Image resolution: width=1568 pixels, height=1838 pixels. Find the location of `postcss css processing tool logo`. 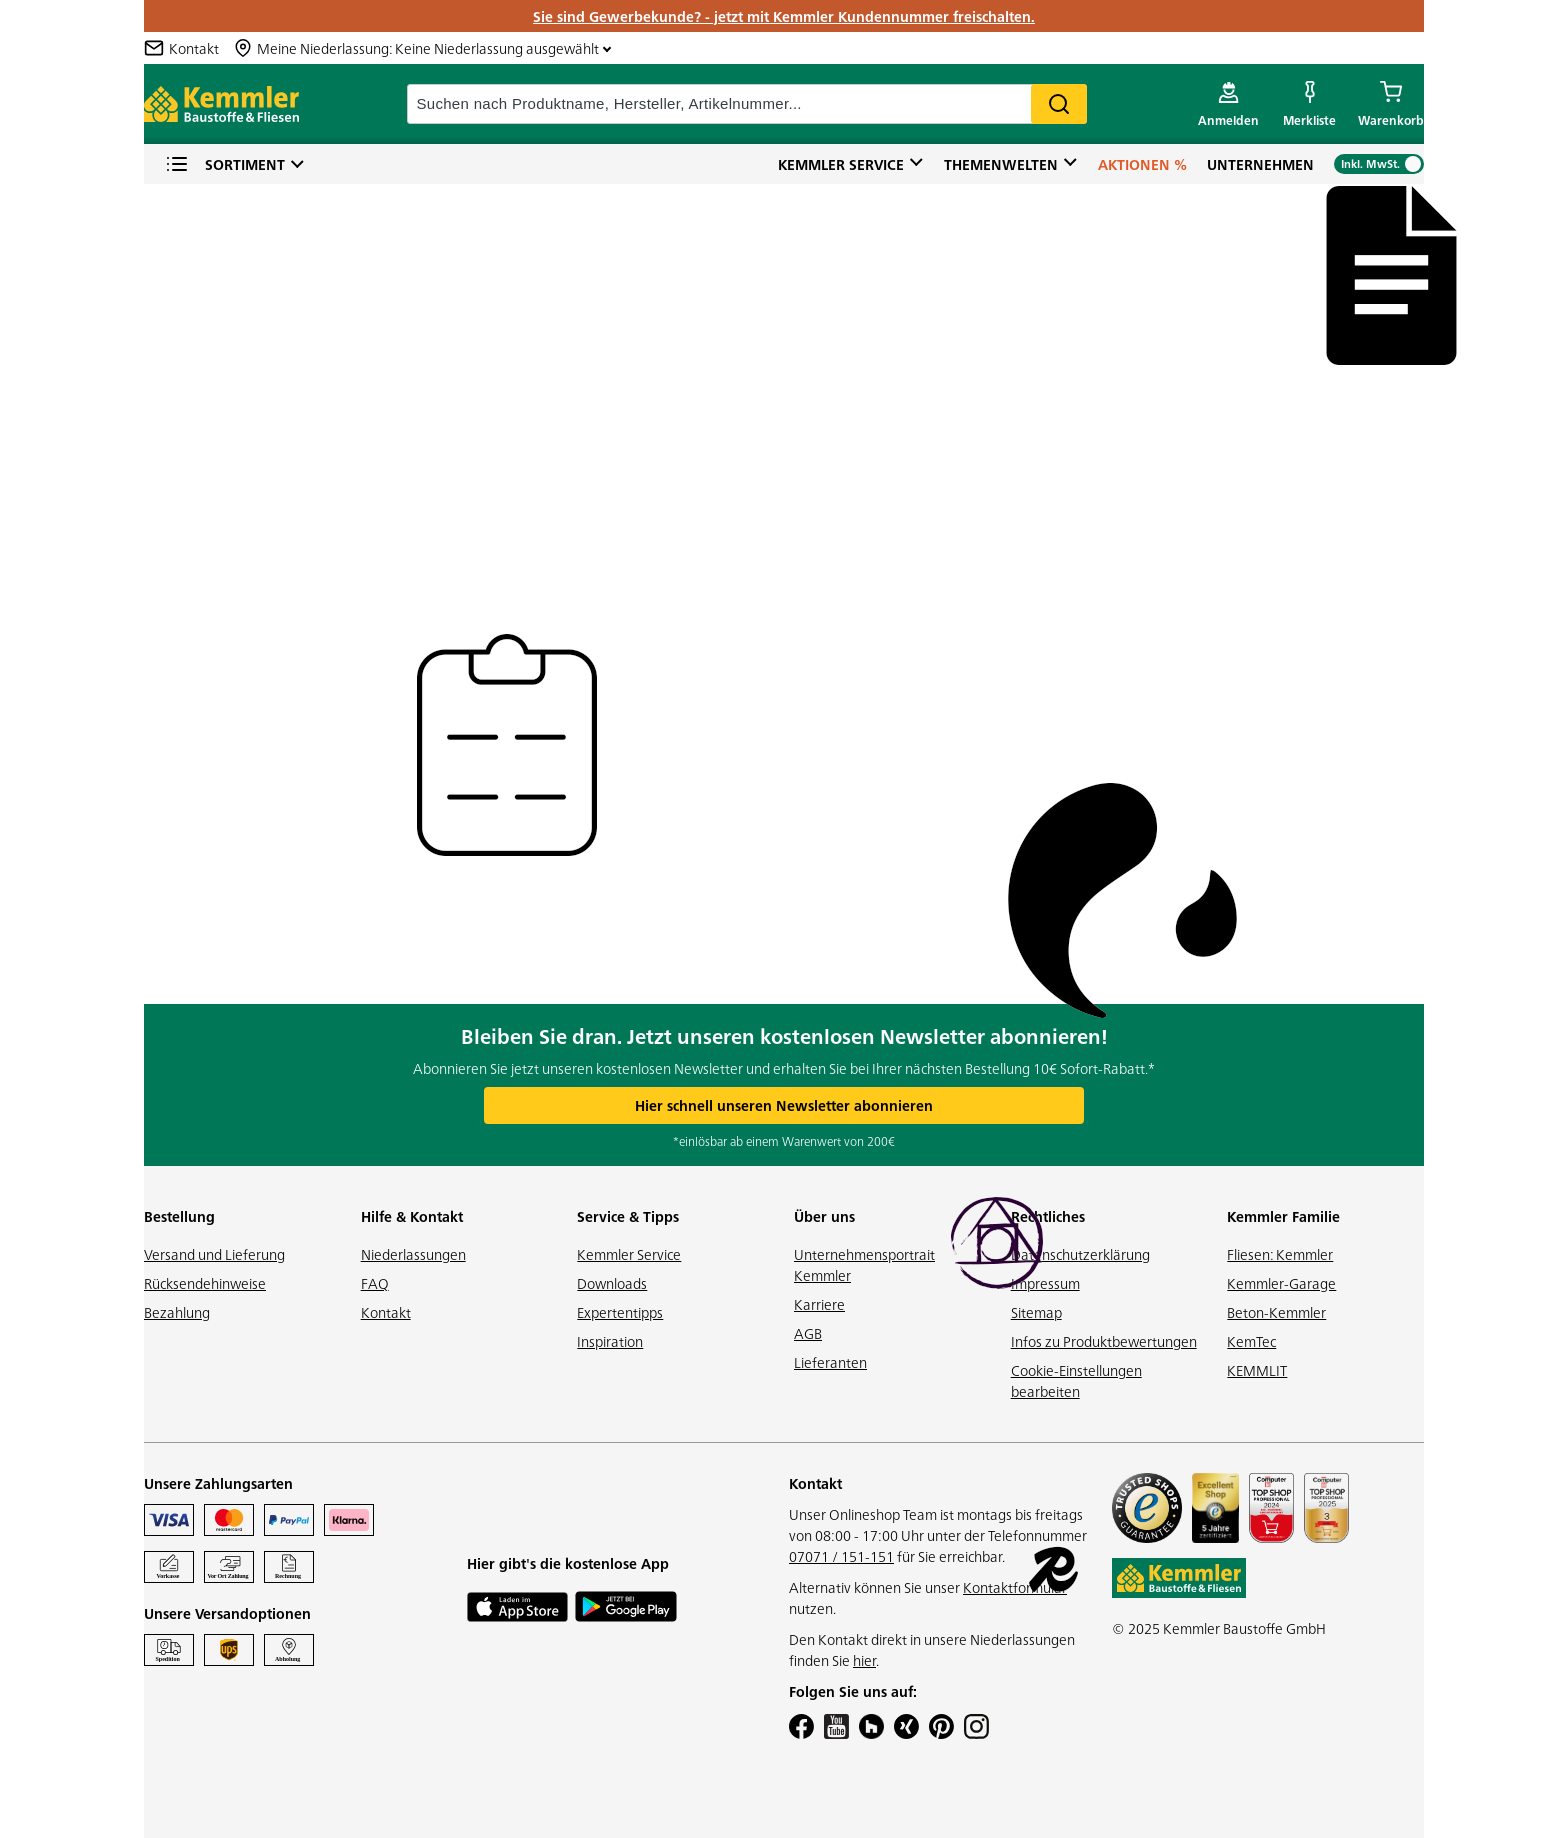

postcss css processing tool logo is located at coordinates (997, 1243).